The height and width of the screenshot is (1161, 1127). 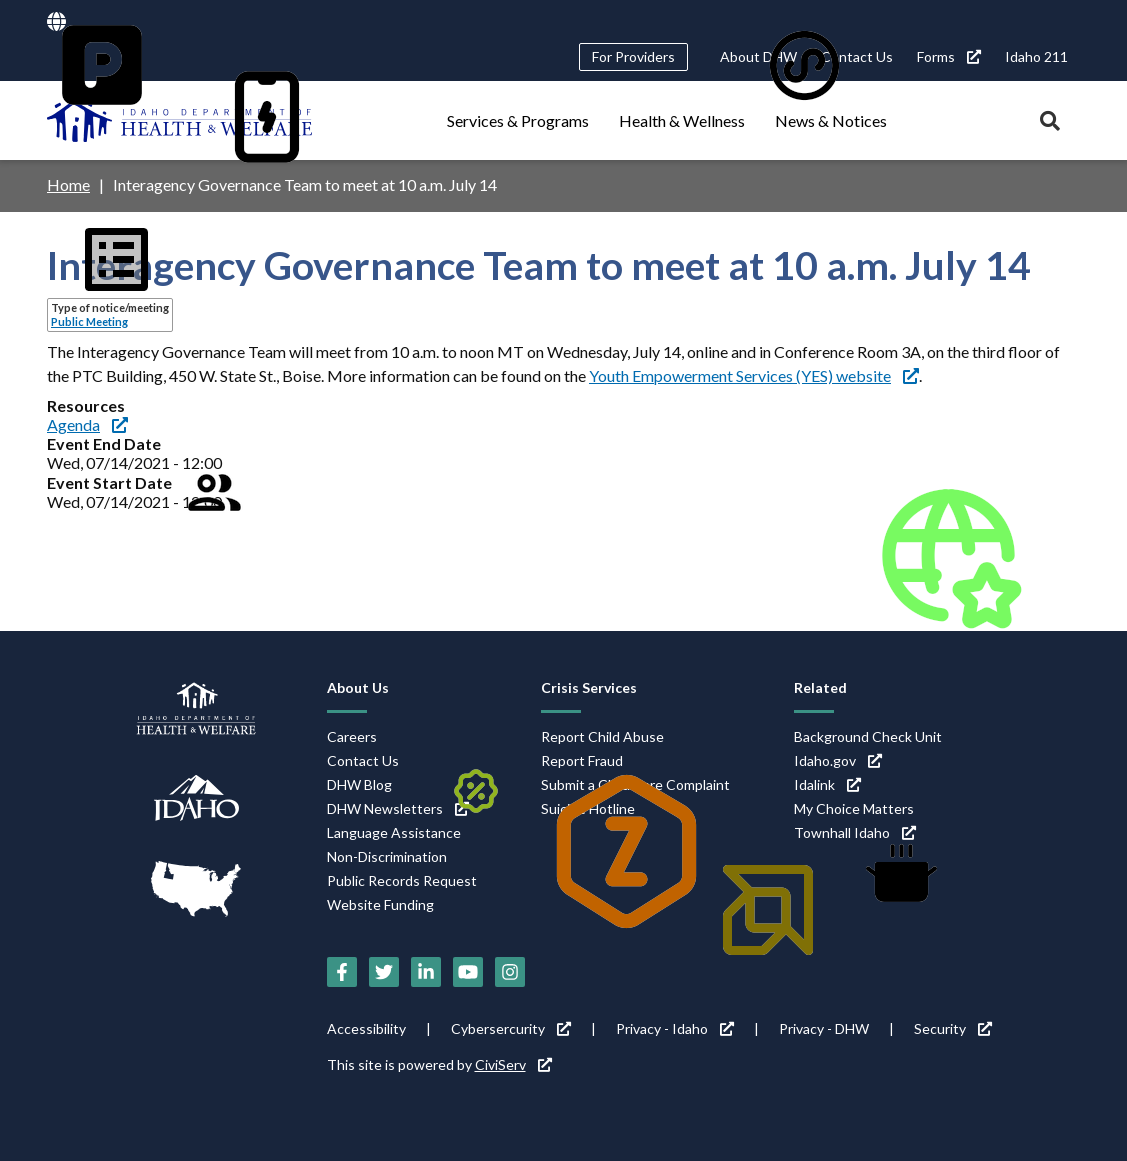 I want to click on indicates device is currently charging, so click(x=267, y=117).